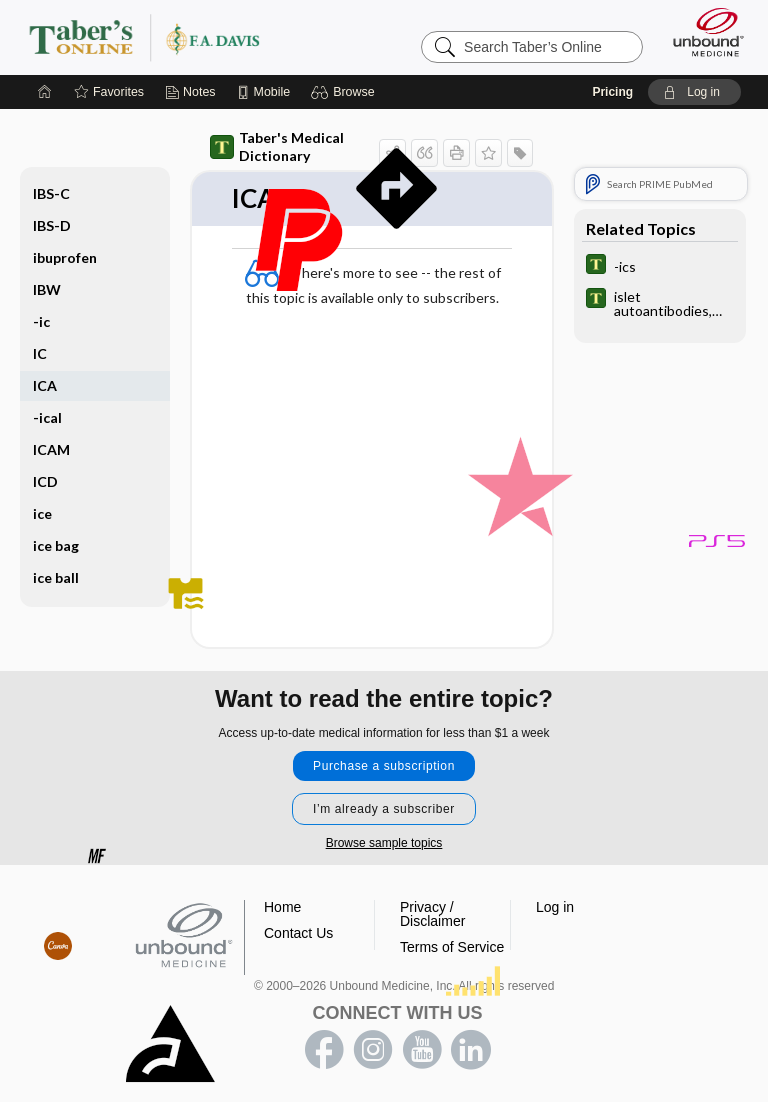 The width and height of the screenshot is (768, 1102). I want to click on view Social Blade analytics, so click(473, 981).